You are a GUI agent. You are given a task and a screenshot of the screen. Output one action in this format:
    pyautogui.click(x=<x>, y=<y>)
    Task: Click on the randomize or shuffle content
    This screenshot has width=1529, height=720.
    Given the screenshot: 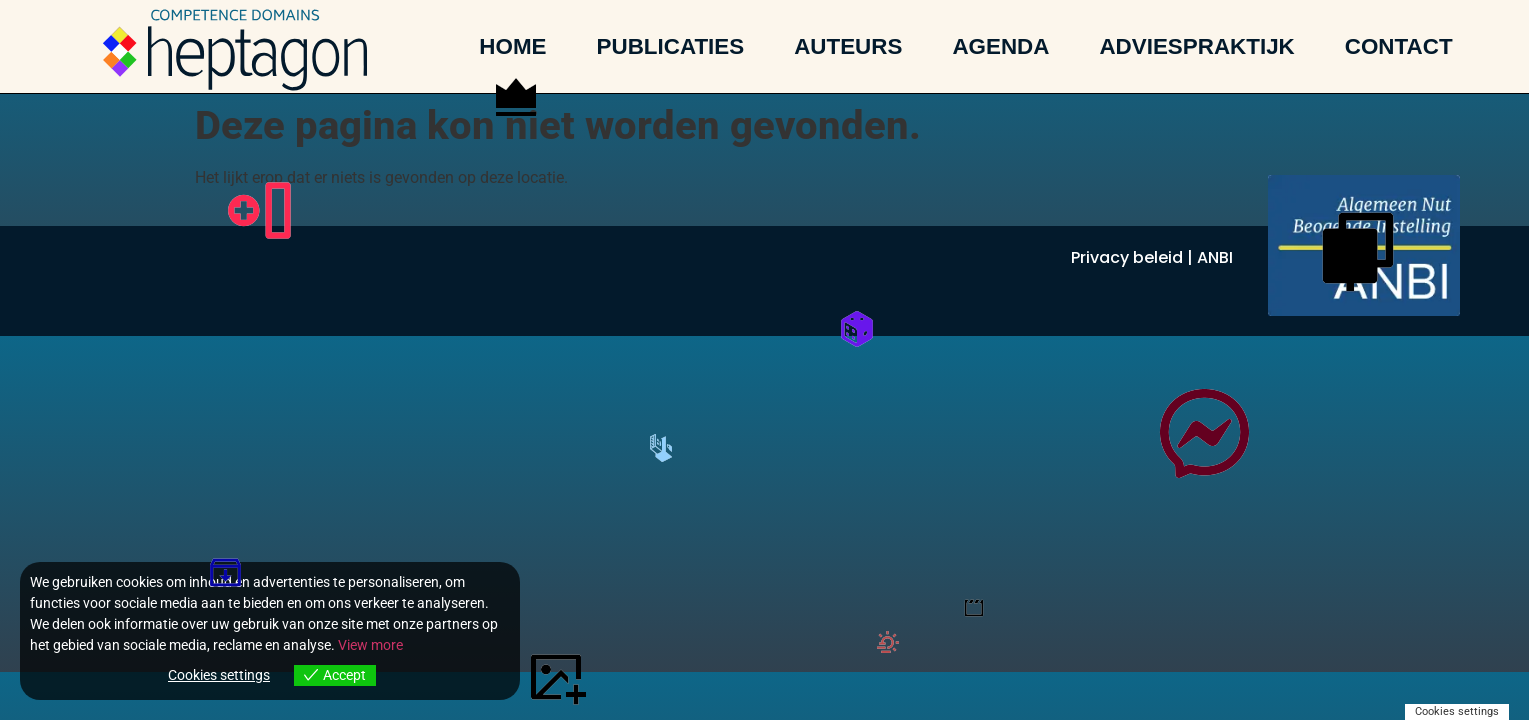 What is the action you would take?
    pyautogui.click(x=857, y=329)
    